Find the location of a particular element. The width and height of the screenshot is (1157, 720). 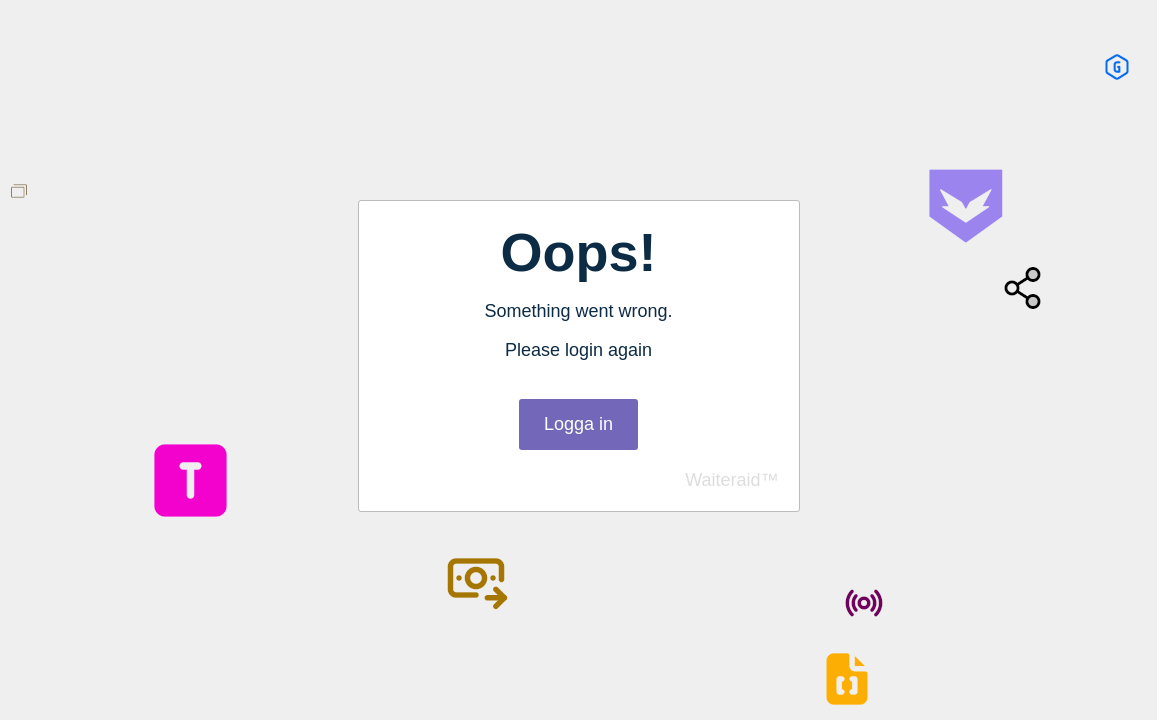

indicates membership in Discord's HypeSquad House of Bravery is located at coordinates (966, 206).